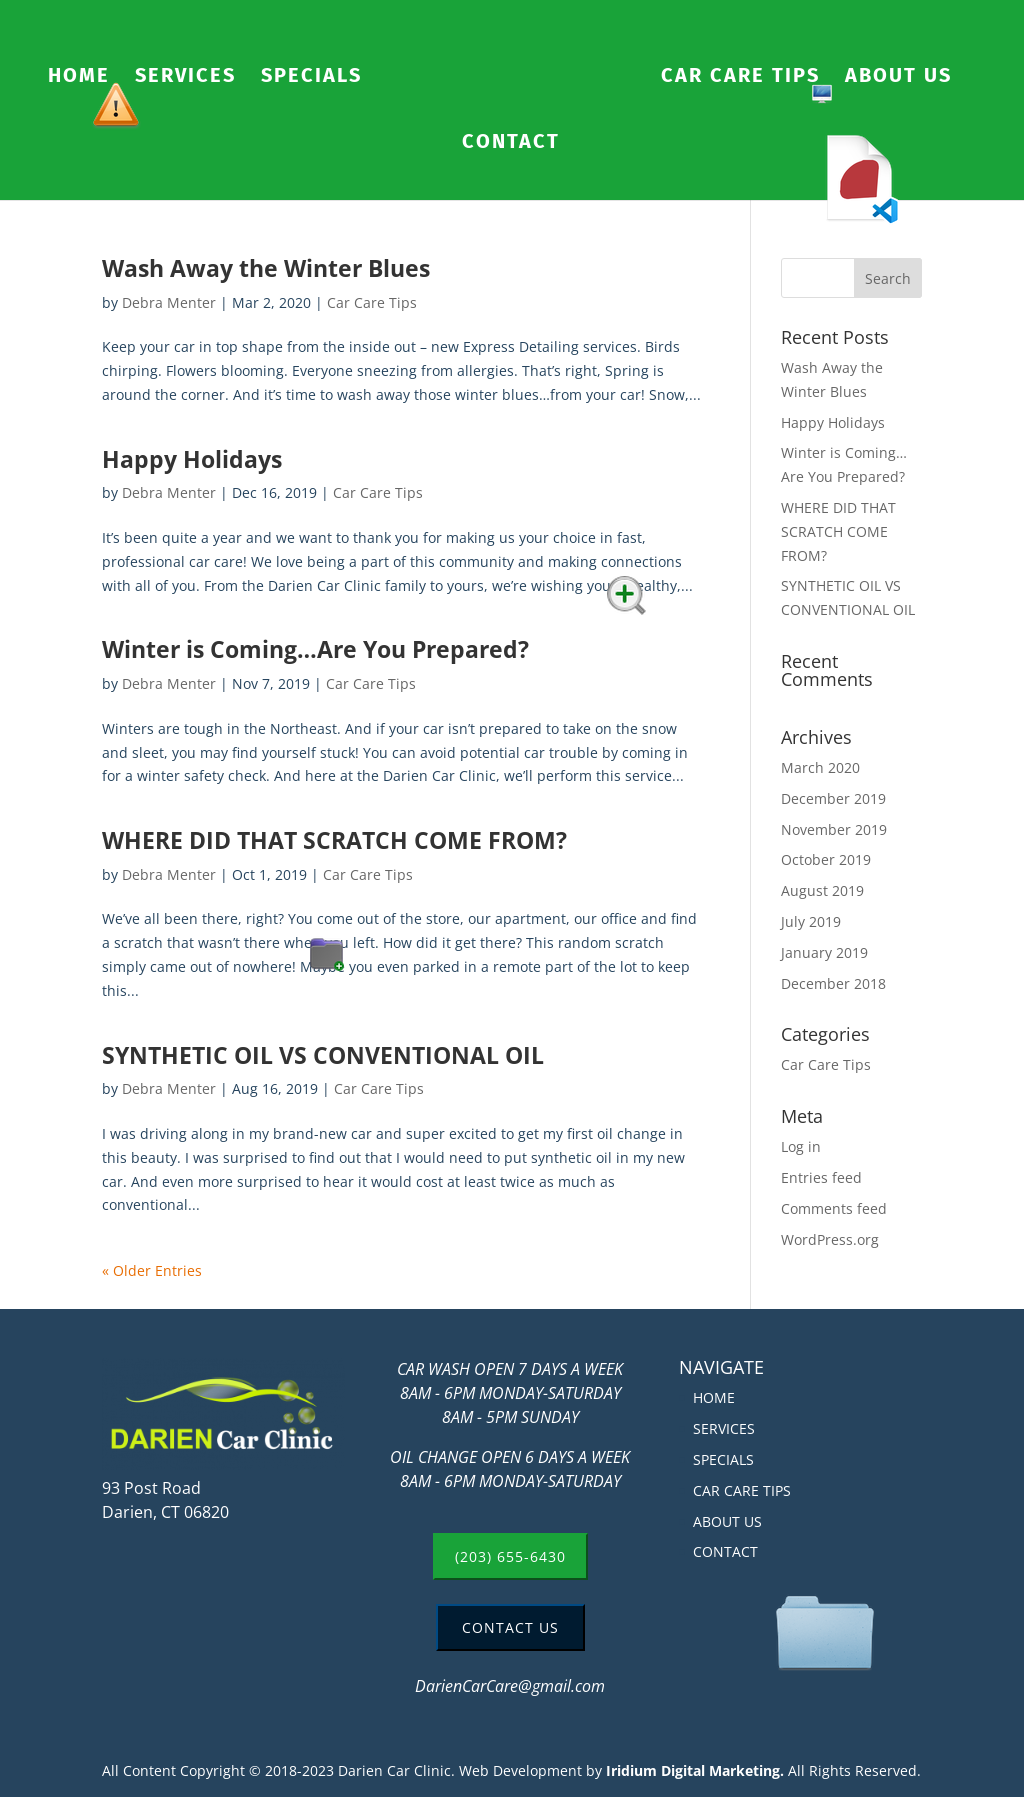 This screenshot has width=1024, height=1797. Describe the element at coordinates (116, 106) in the screenshot. I see `indicates a warning or caution state` at that location.